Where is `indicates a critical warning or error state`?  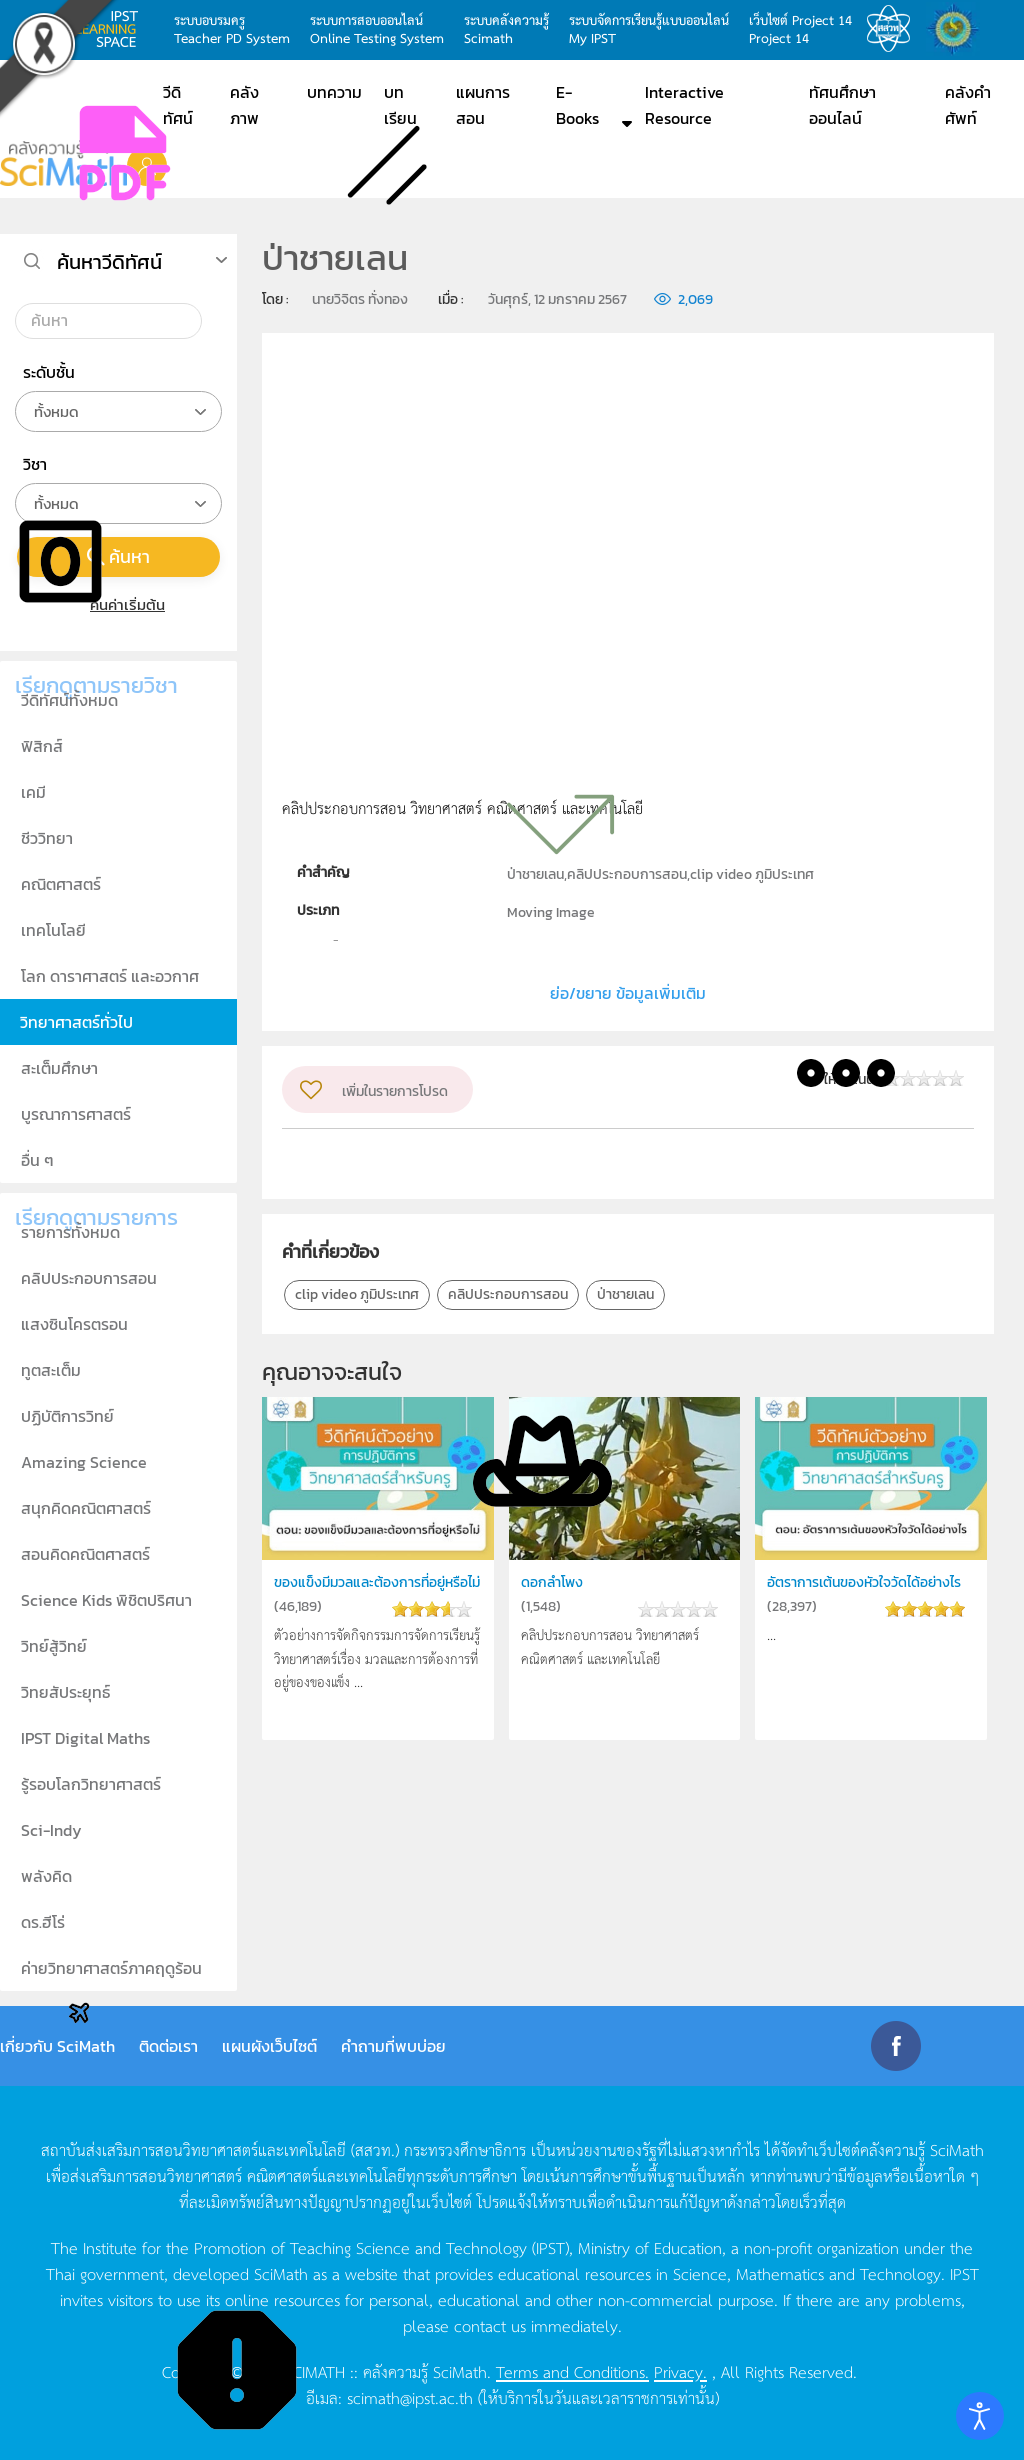 indicates a critical warning or error state is located at coordinates (237, 2370).